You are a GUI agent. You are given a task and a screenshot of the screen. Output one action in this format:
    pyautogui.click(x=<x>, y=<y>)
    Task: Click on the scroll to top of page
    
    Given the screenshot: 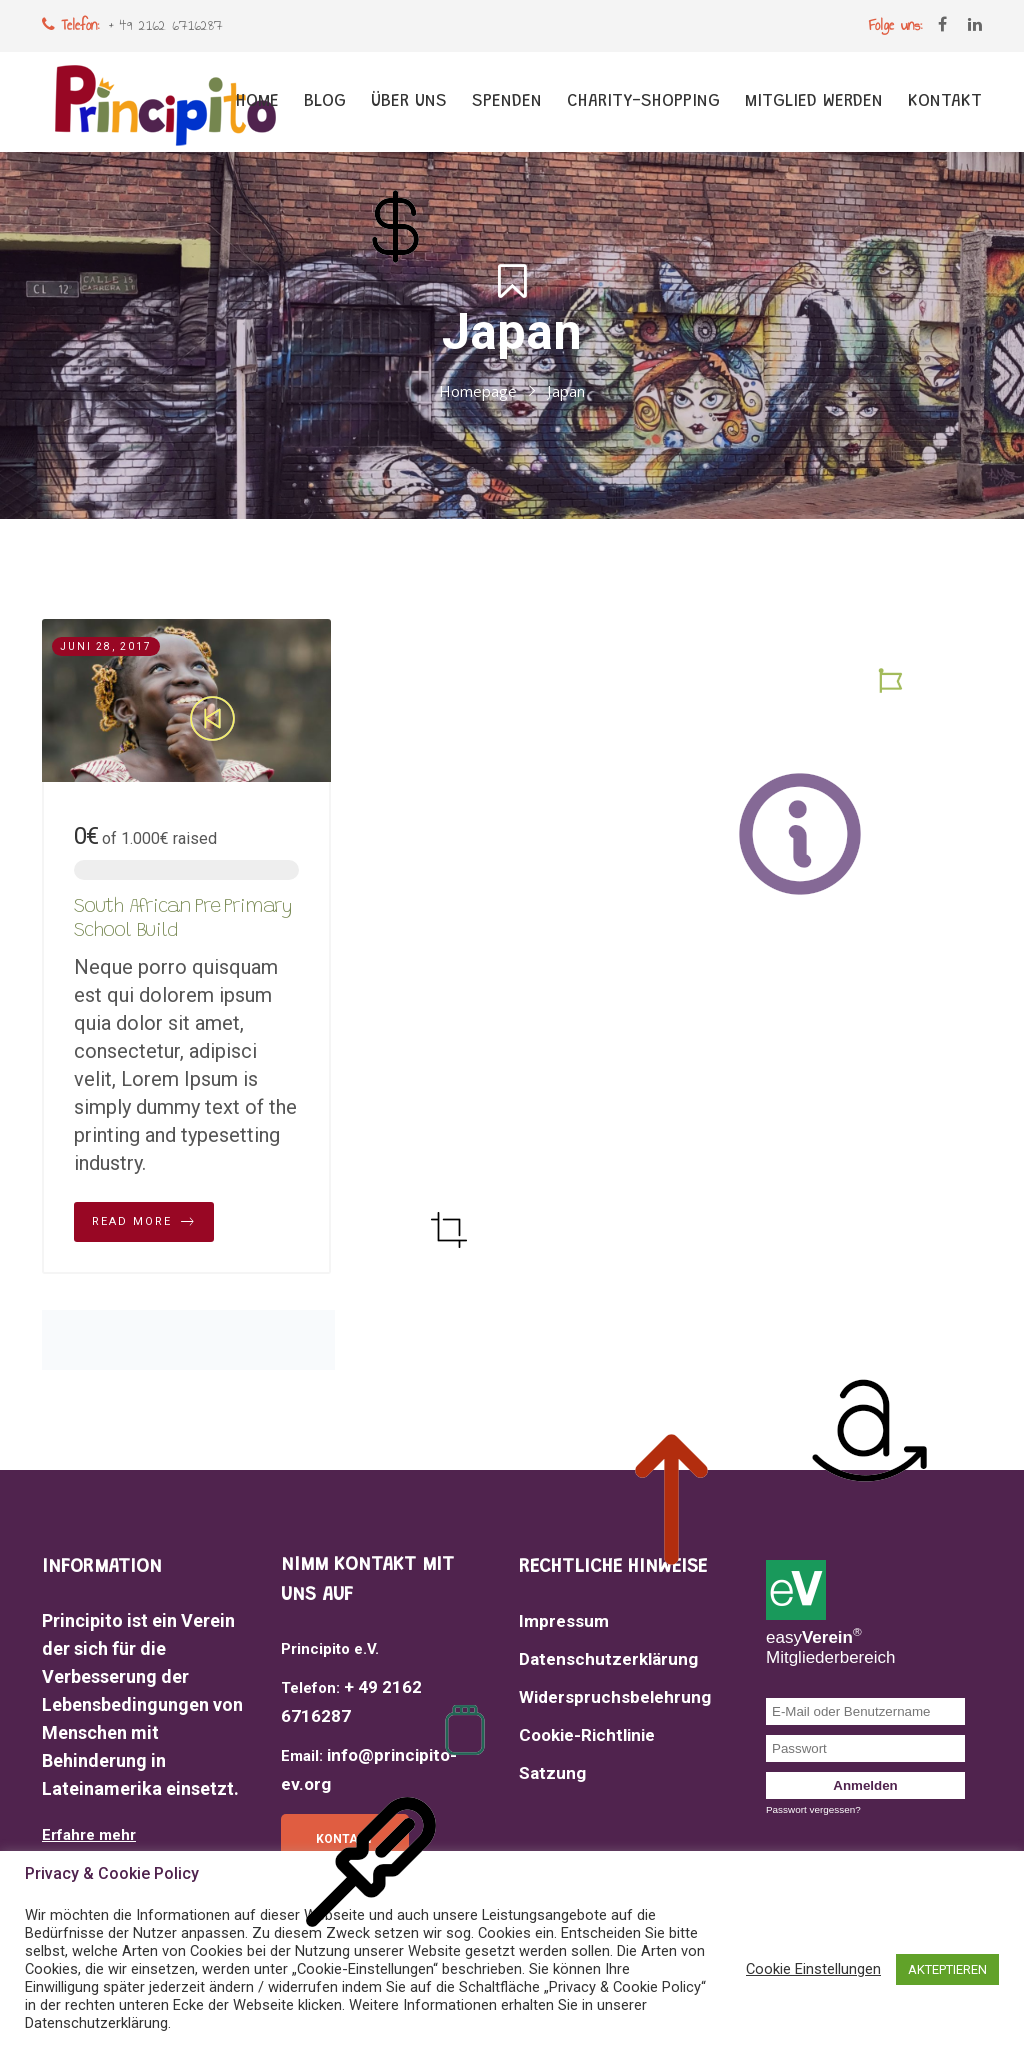 What is the action you would take?
    pyautogui.click(x=671, y=1499)
    